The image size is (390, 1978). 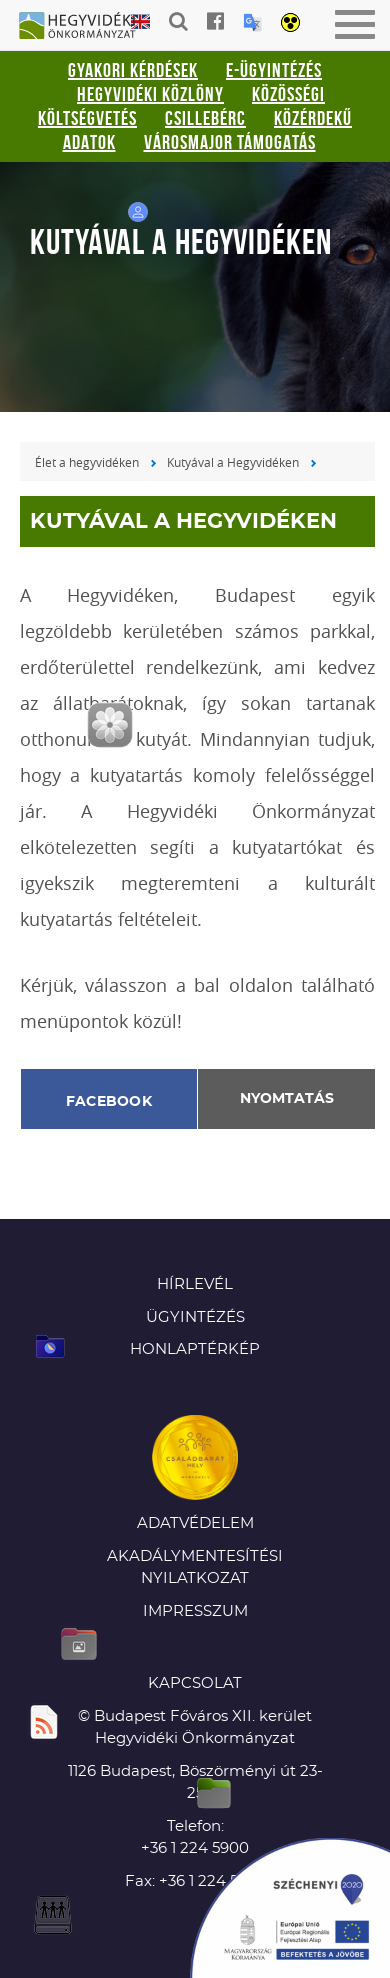 I want to click on open the photos app, so click(x=110, y=725).